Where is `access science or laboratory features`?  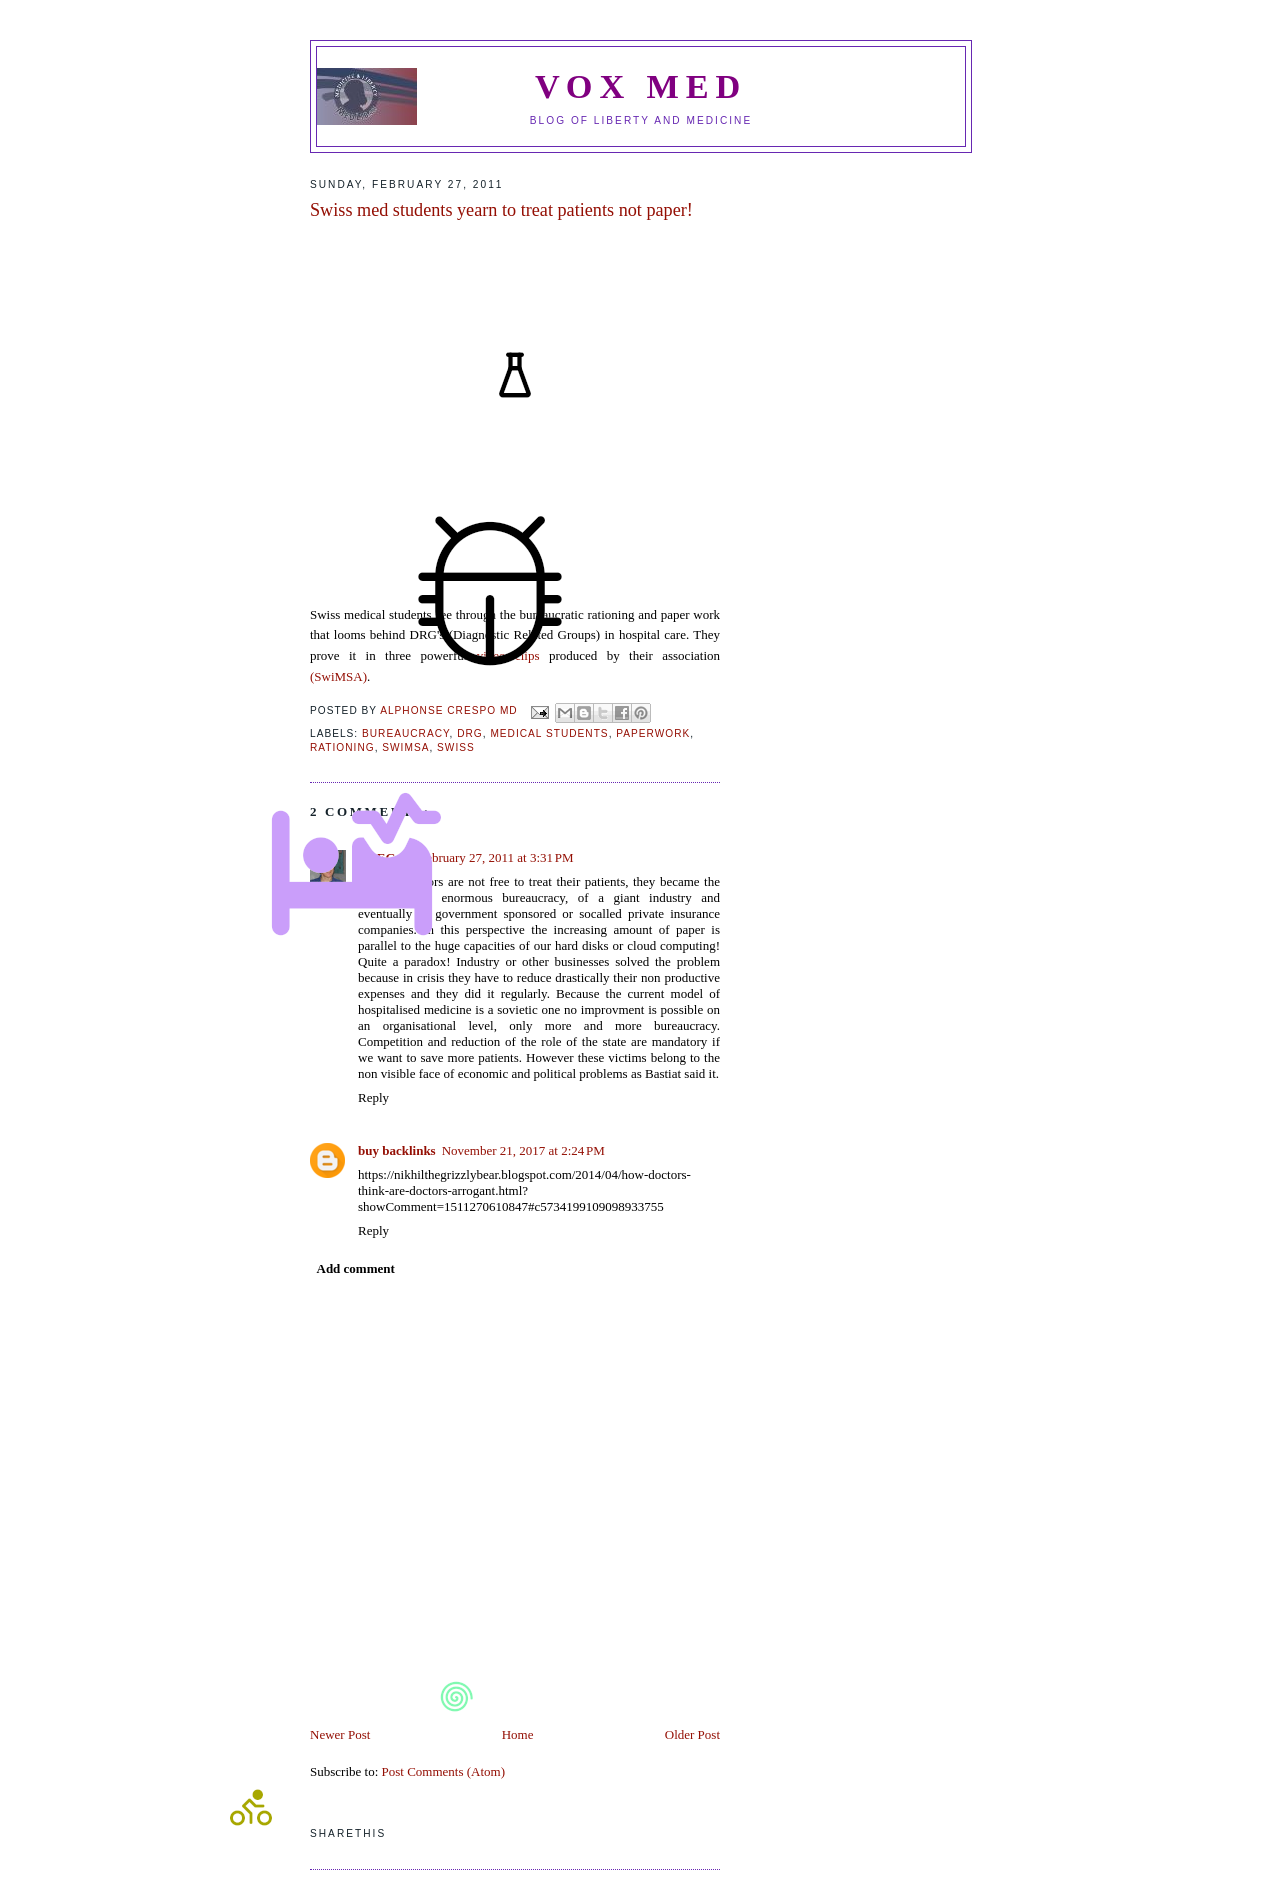 access science or laboratory features is located at coordinates (515, 375).